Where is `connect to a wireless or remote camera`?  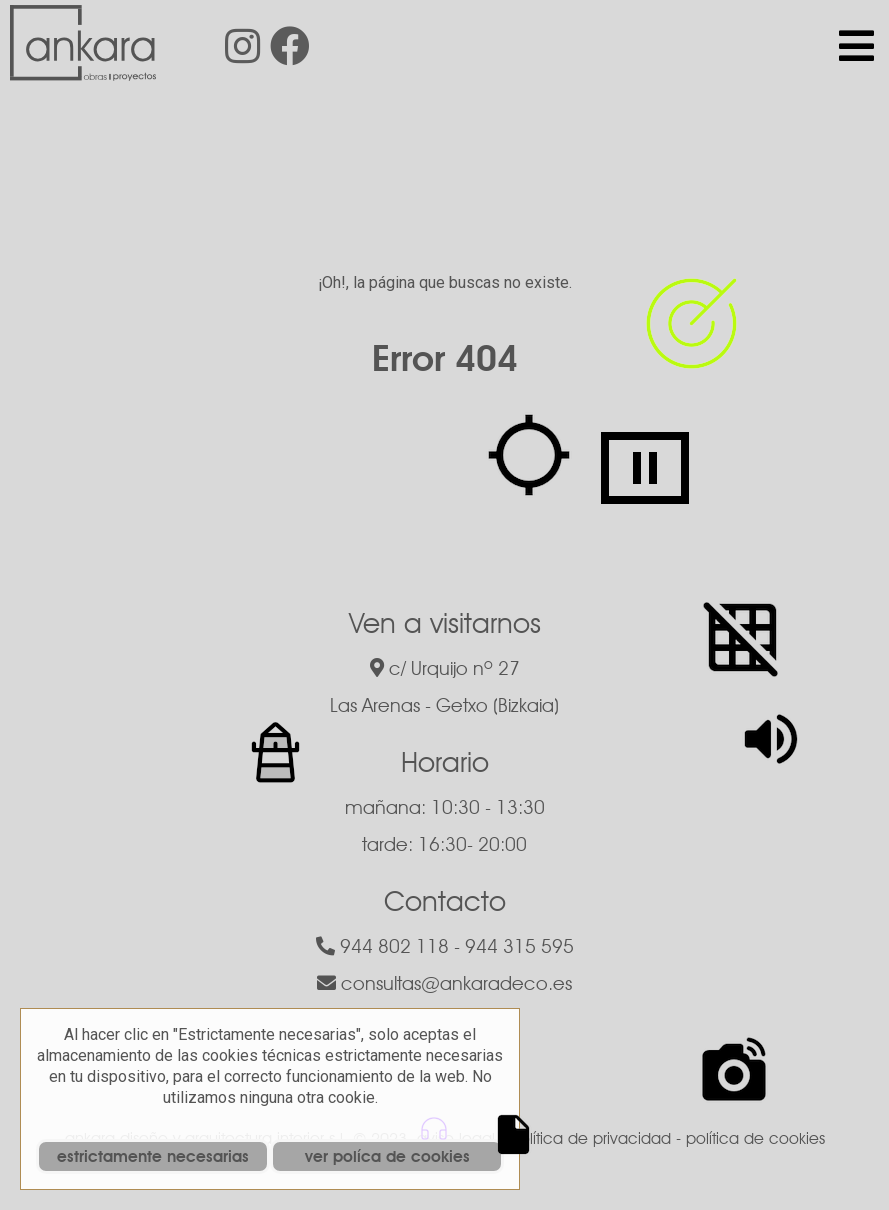
connect to a wireless or remote camera is located at coordinates (734, 1069).